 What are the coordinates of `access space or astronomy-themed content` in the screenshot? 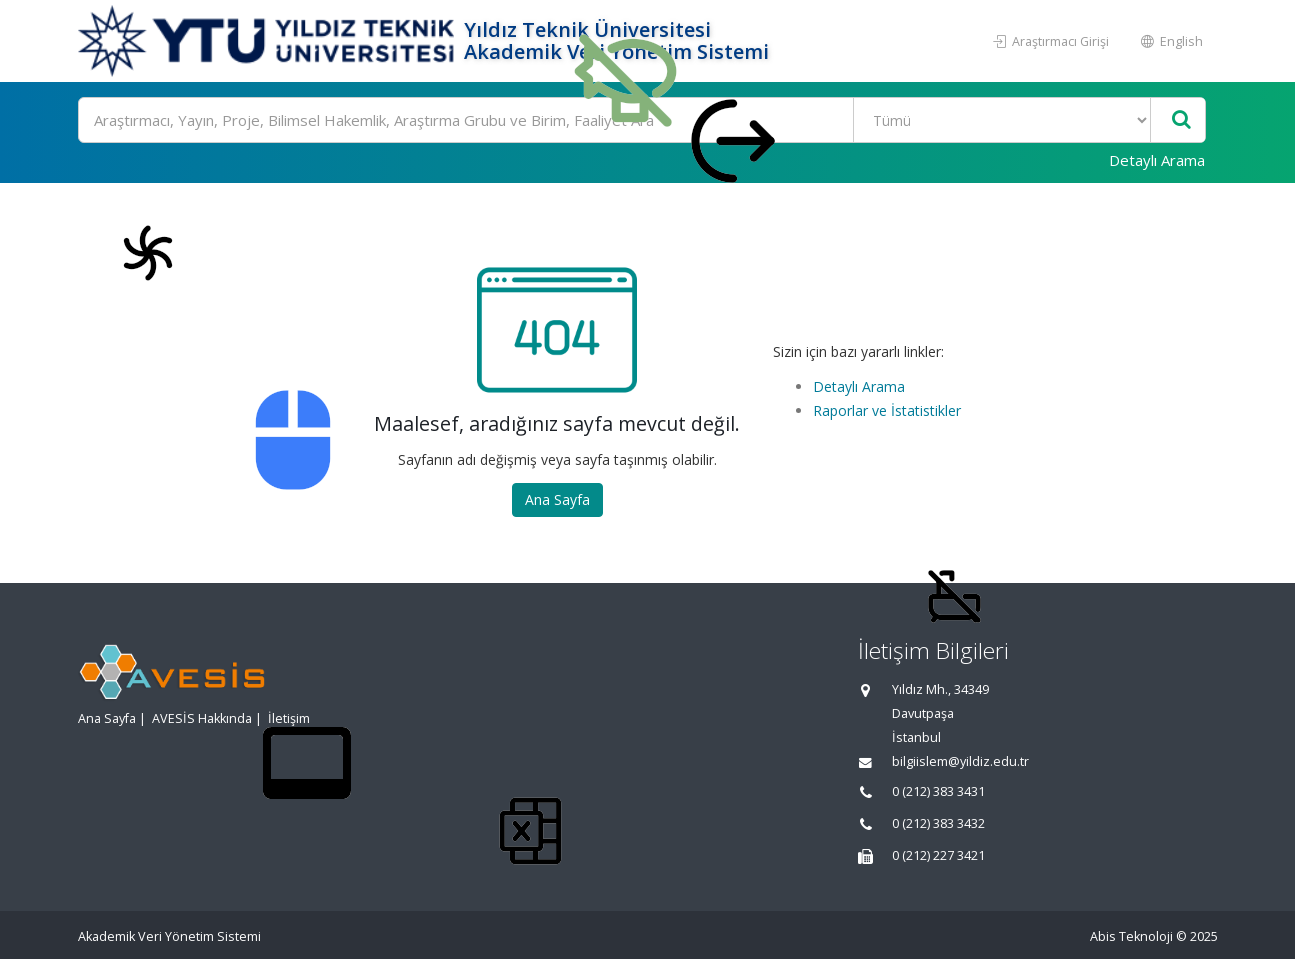 It's located at (148, 253).